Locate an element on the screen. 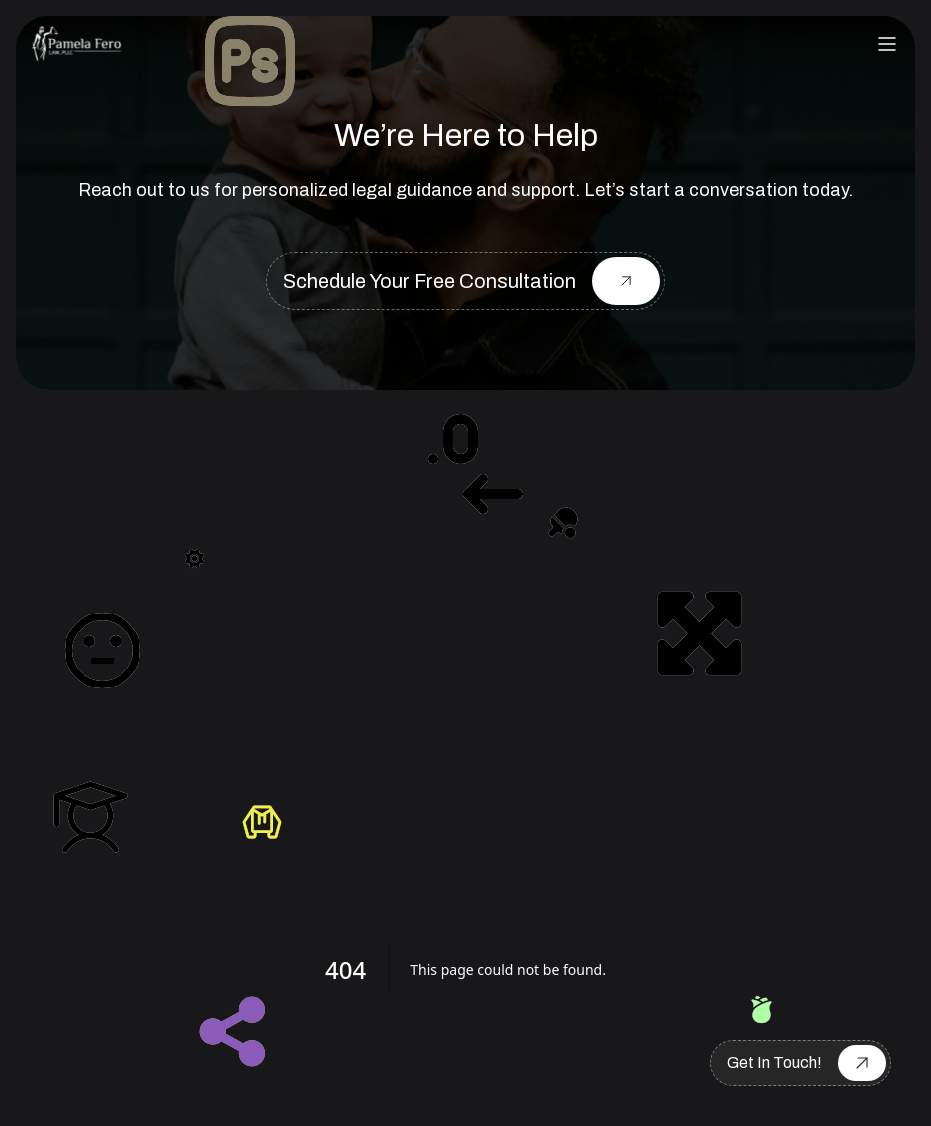 This screenshot has height=1126, width=931. view student profile is located at coordinates (90, 818).